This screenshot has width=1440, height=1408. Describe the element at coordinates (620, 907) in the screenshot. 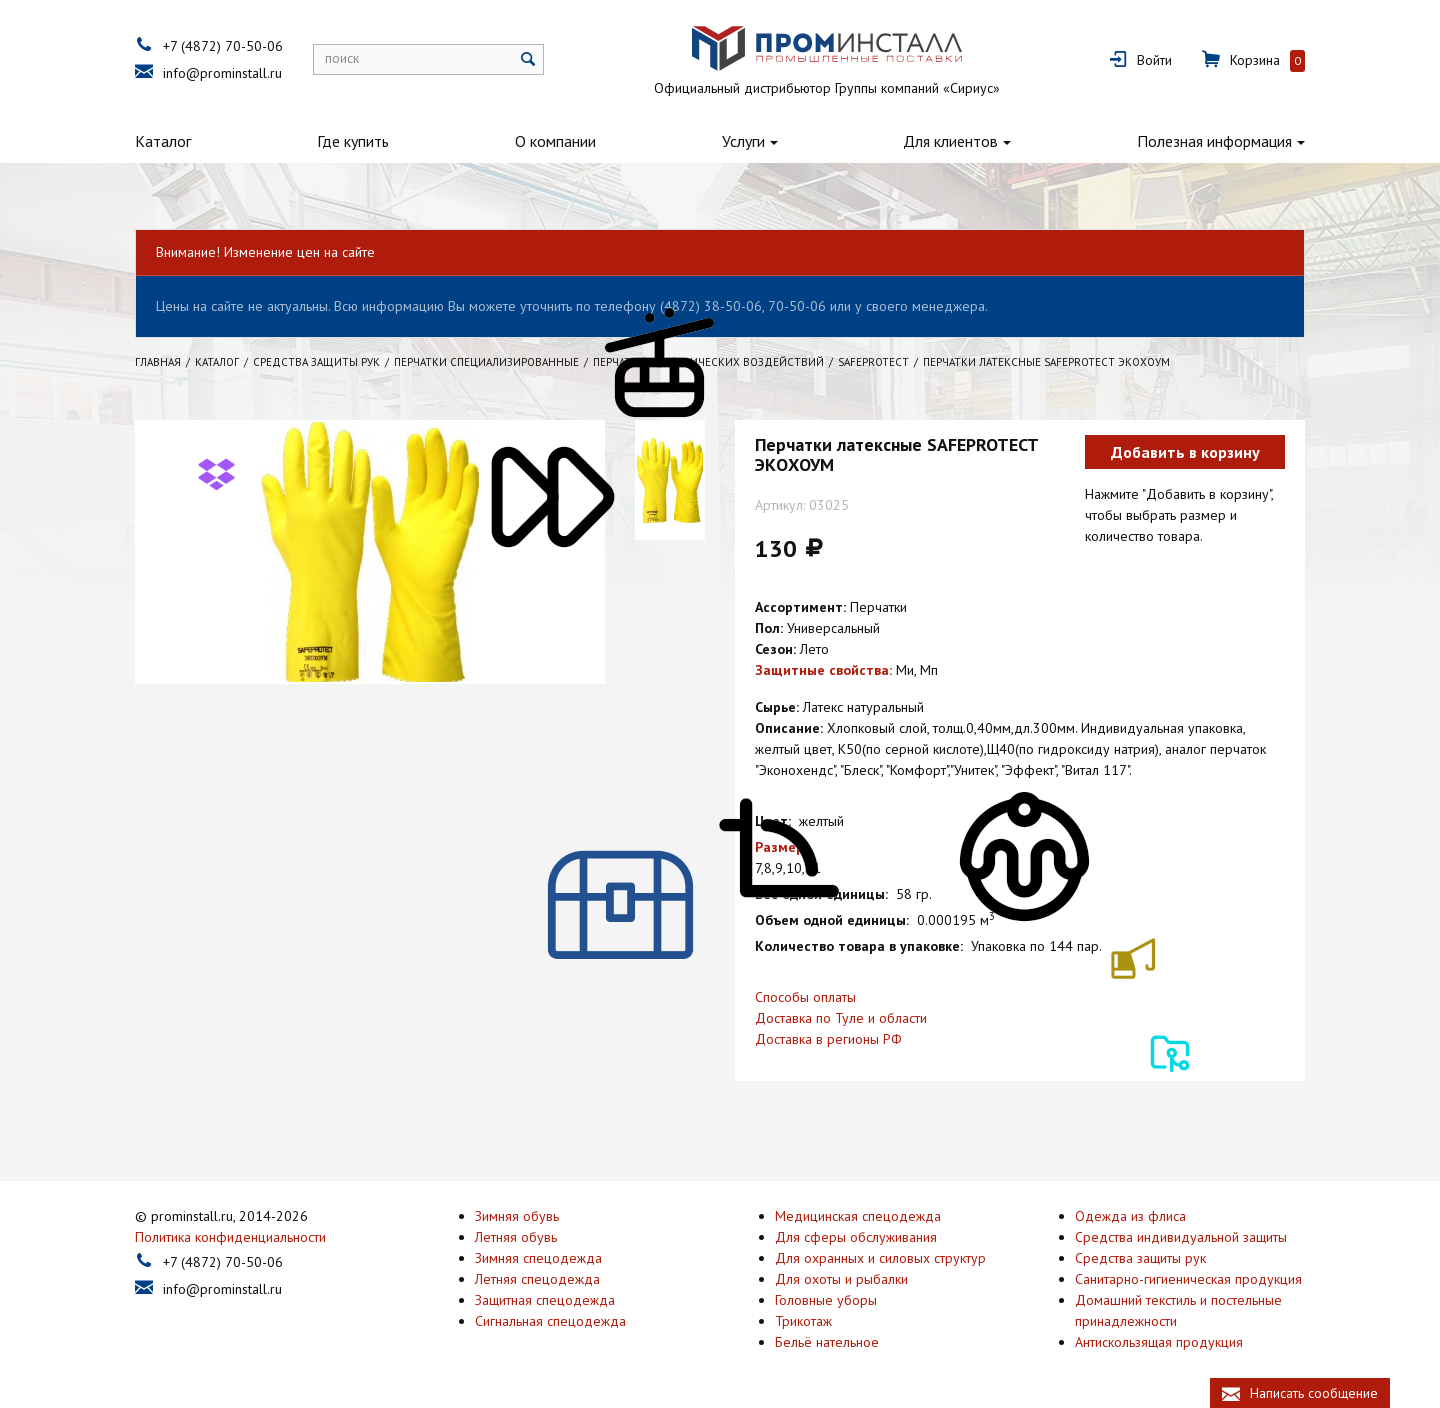

I see `access your rewards or collectibles` at that location.